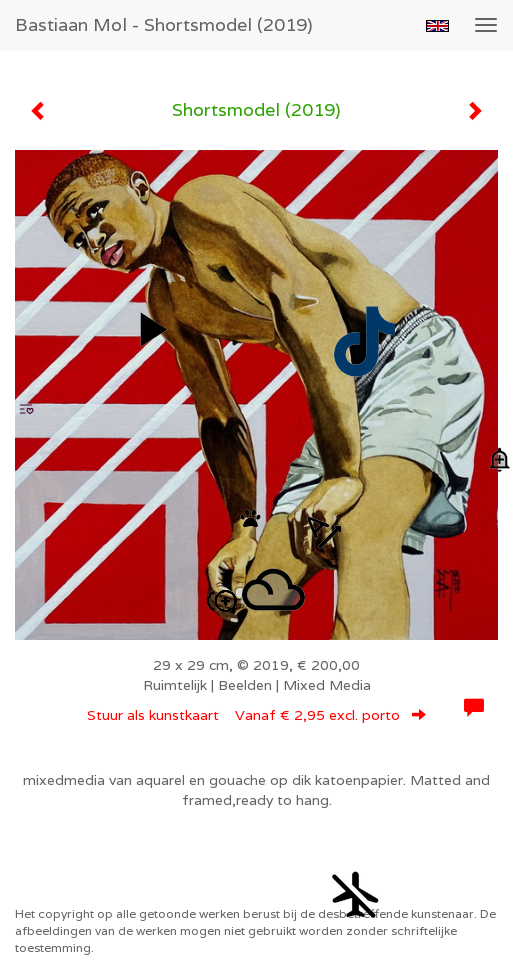 This screenshot has width=513, height=971. I want to click on airplane mode is currently disabled, so click(355, 894).